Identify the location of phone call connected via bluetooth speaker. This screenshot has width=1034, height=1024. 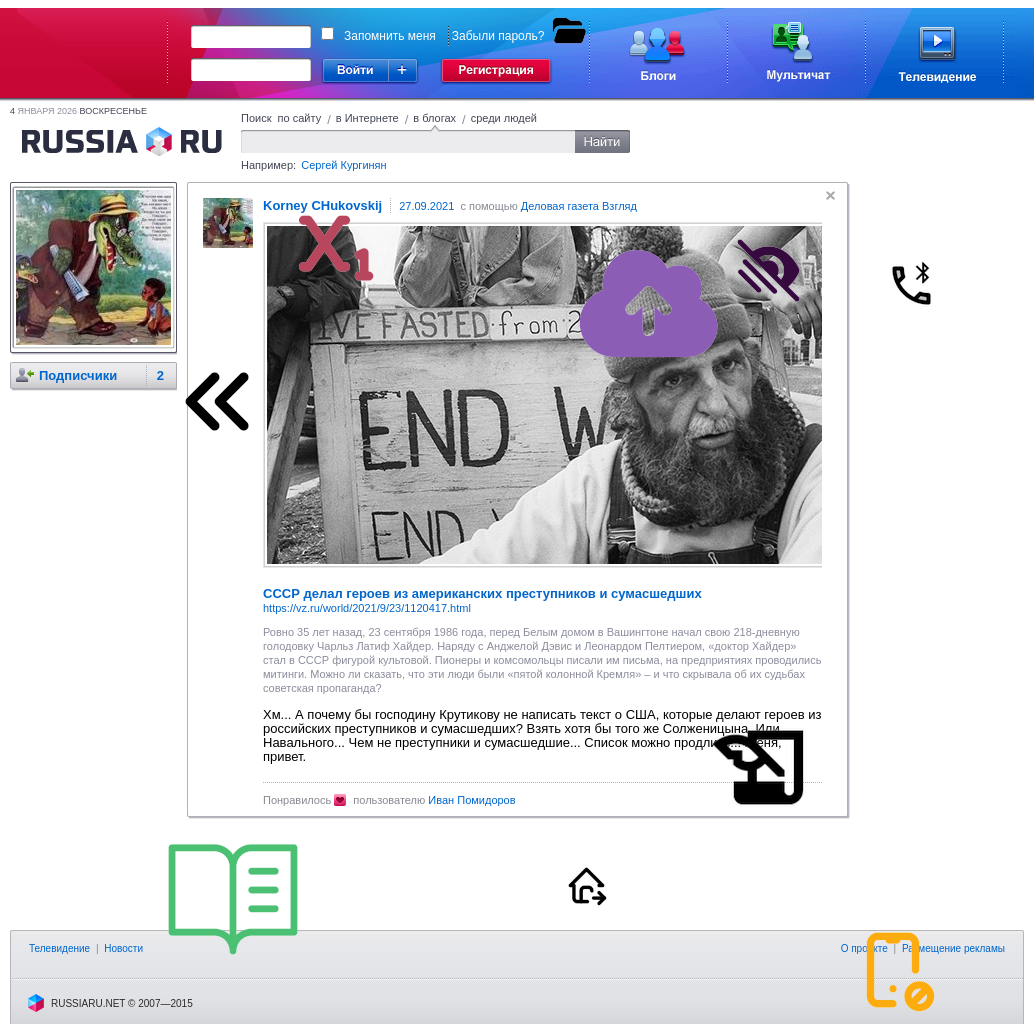
(911, 285).